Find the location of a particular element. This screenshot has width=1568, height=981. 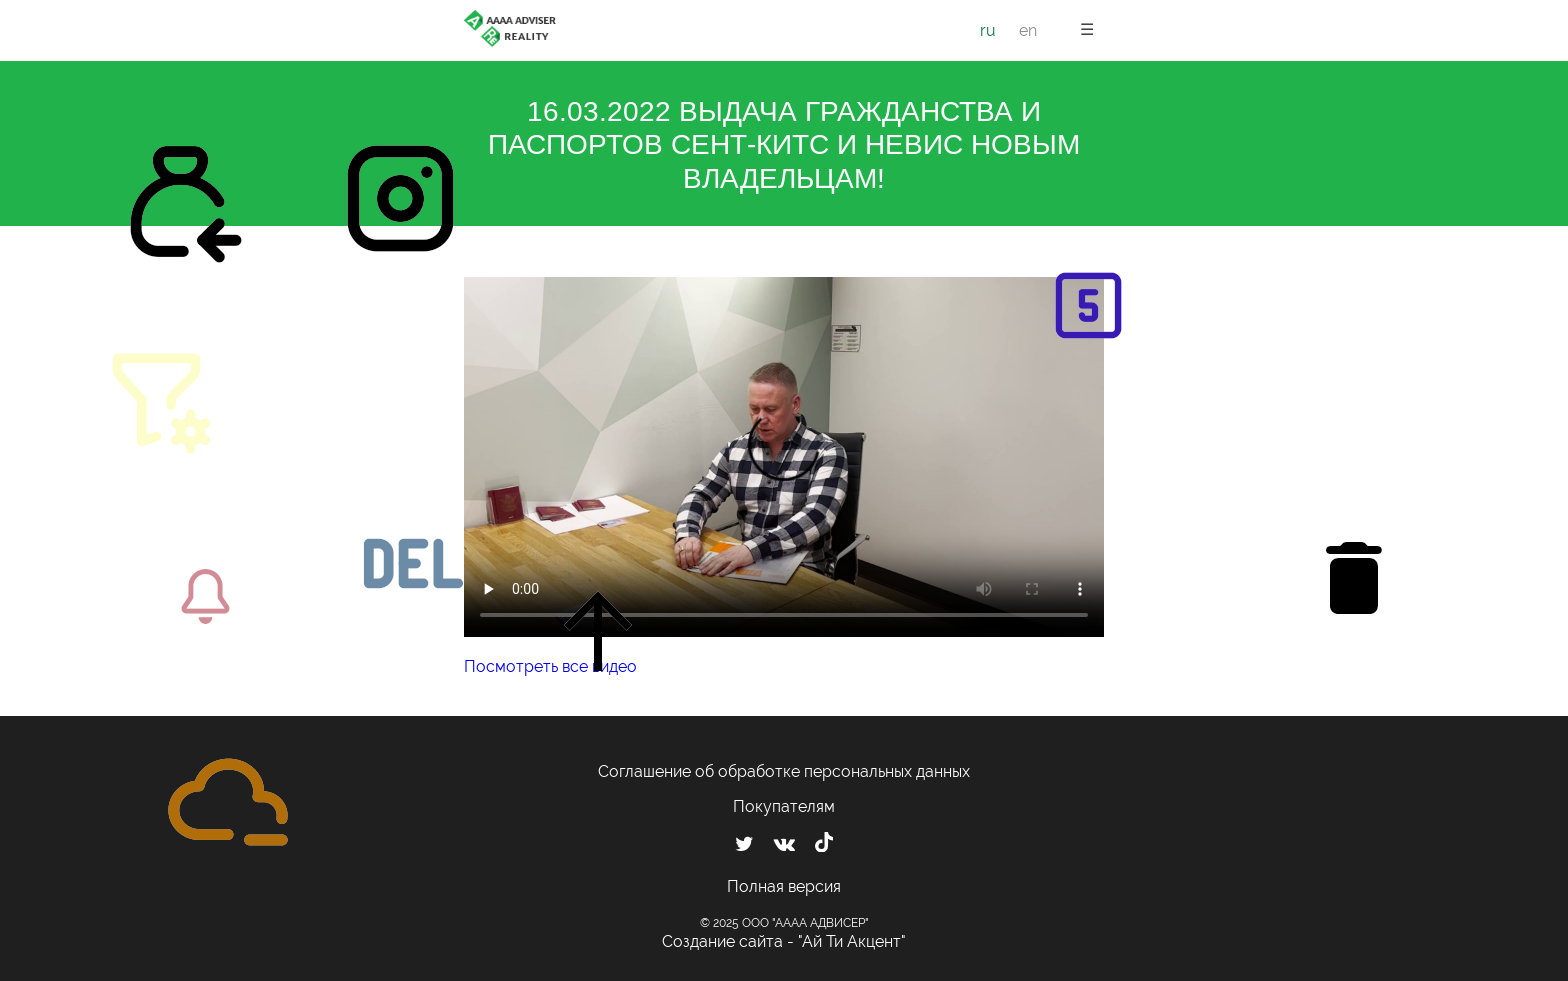

remove from cloud storage is located at coordinates (228, 802).